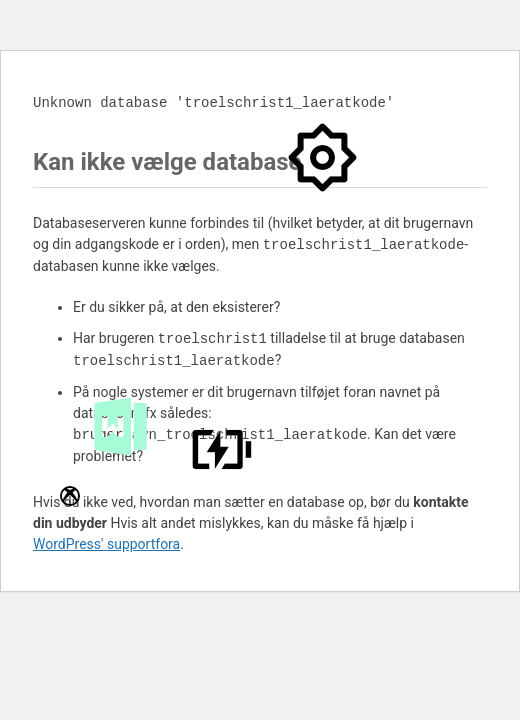 Image resolution: width=520 pixels, height=720 pixels. What do you see at coordinates (322, 157) in the screenshot?
I see `access app or system settings` at bounding box center [322, 157].